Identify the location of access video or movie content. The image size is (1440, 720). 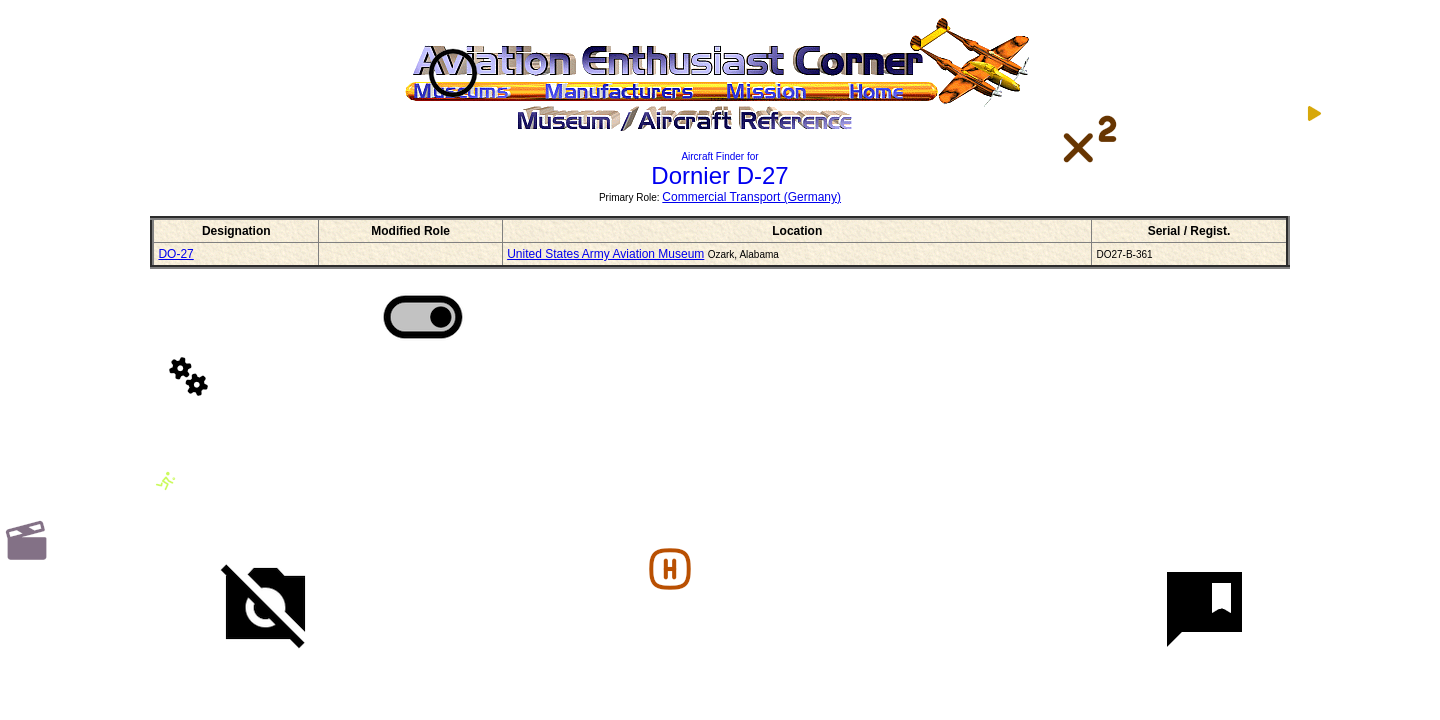
(27, 542).